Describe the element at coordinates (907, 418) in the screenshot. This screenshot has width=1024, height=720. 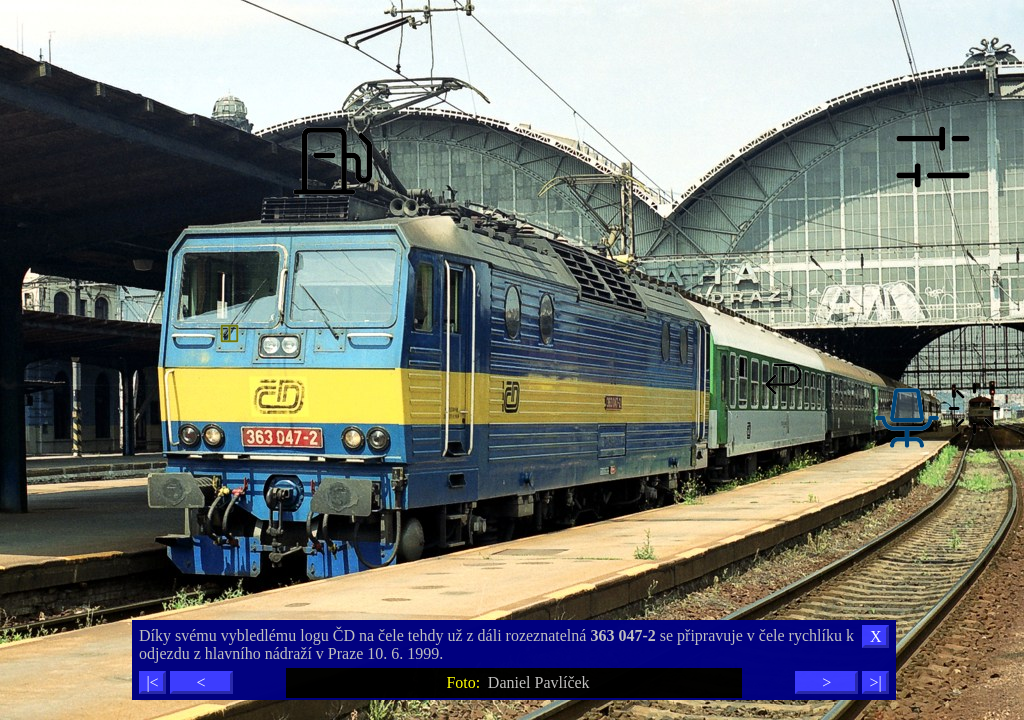
I see `office or workspace settings` at that location.